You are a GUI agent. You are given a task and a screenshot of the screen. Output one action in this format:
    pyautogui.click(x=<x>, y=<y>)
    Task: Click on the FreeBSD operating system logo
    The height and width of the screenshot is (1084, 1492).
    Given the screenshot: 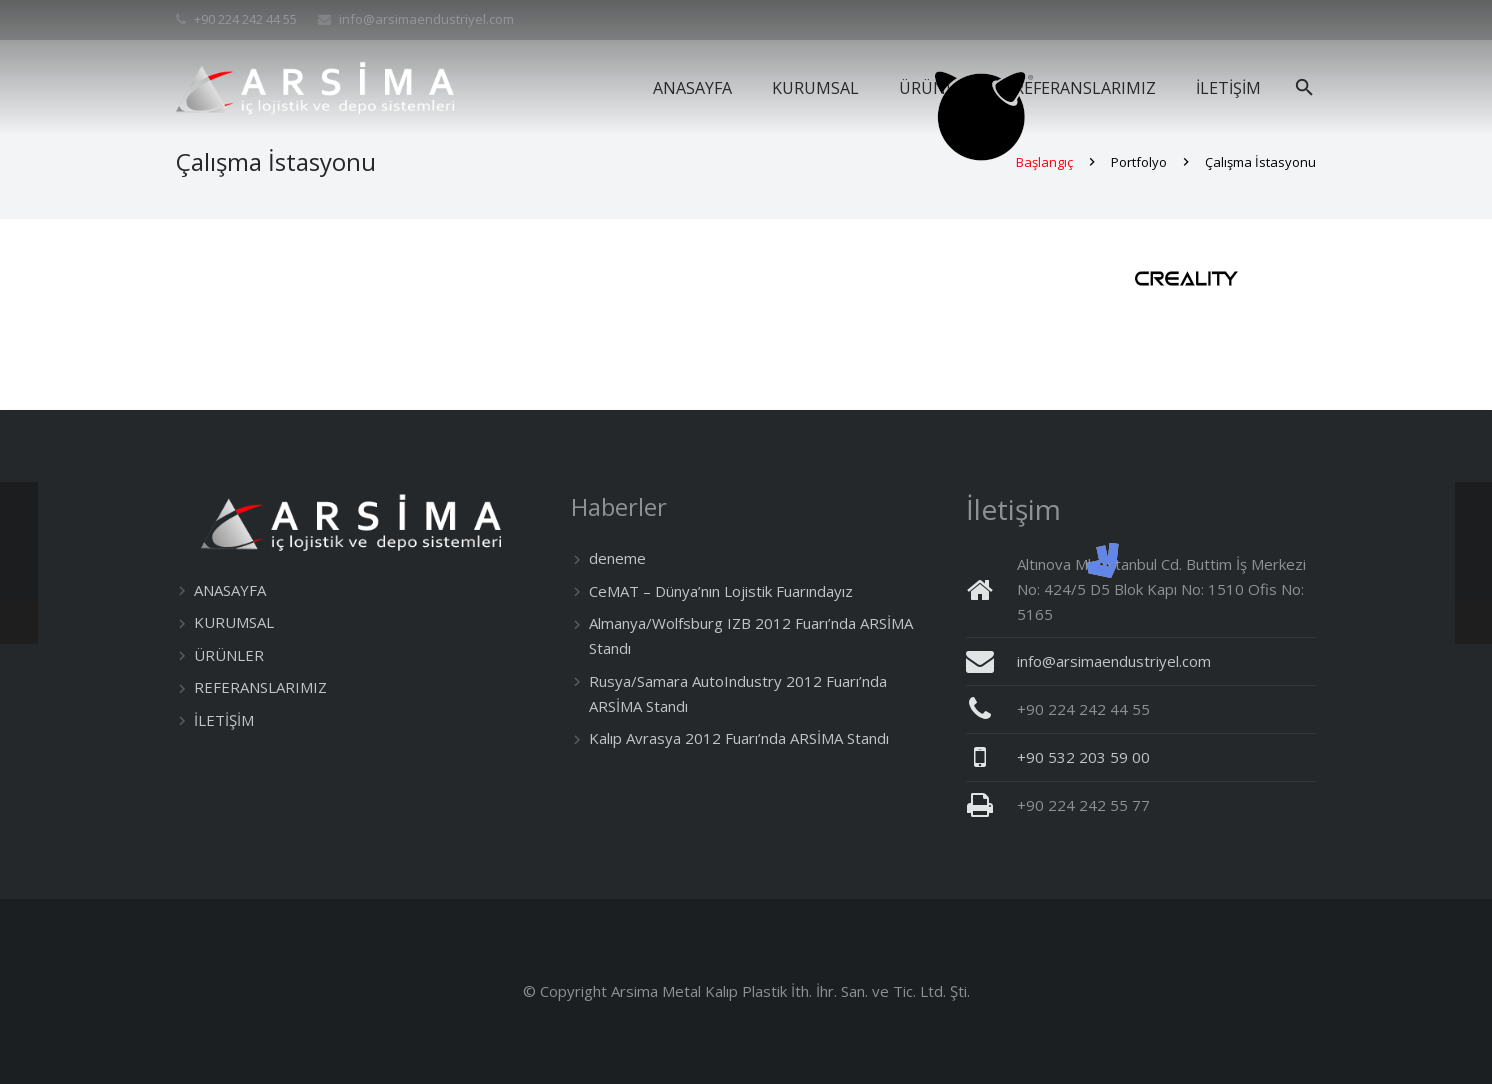 What is the action you would take?
    pyautogui.click(x=984, y=116)
    